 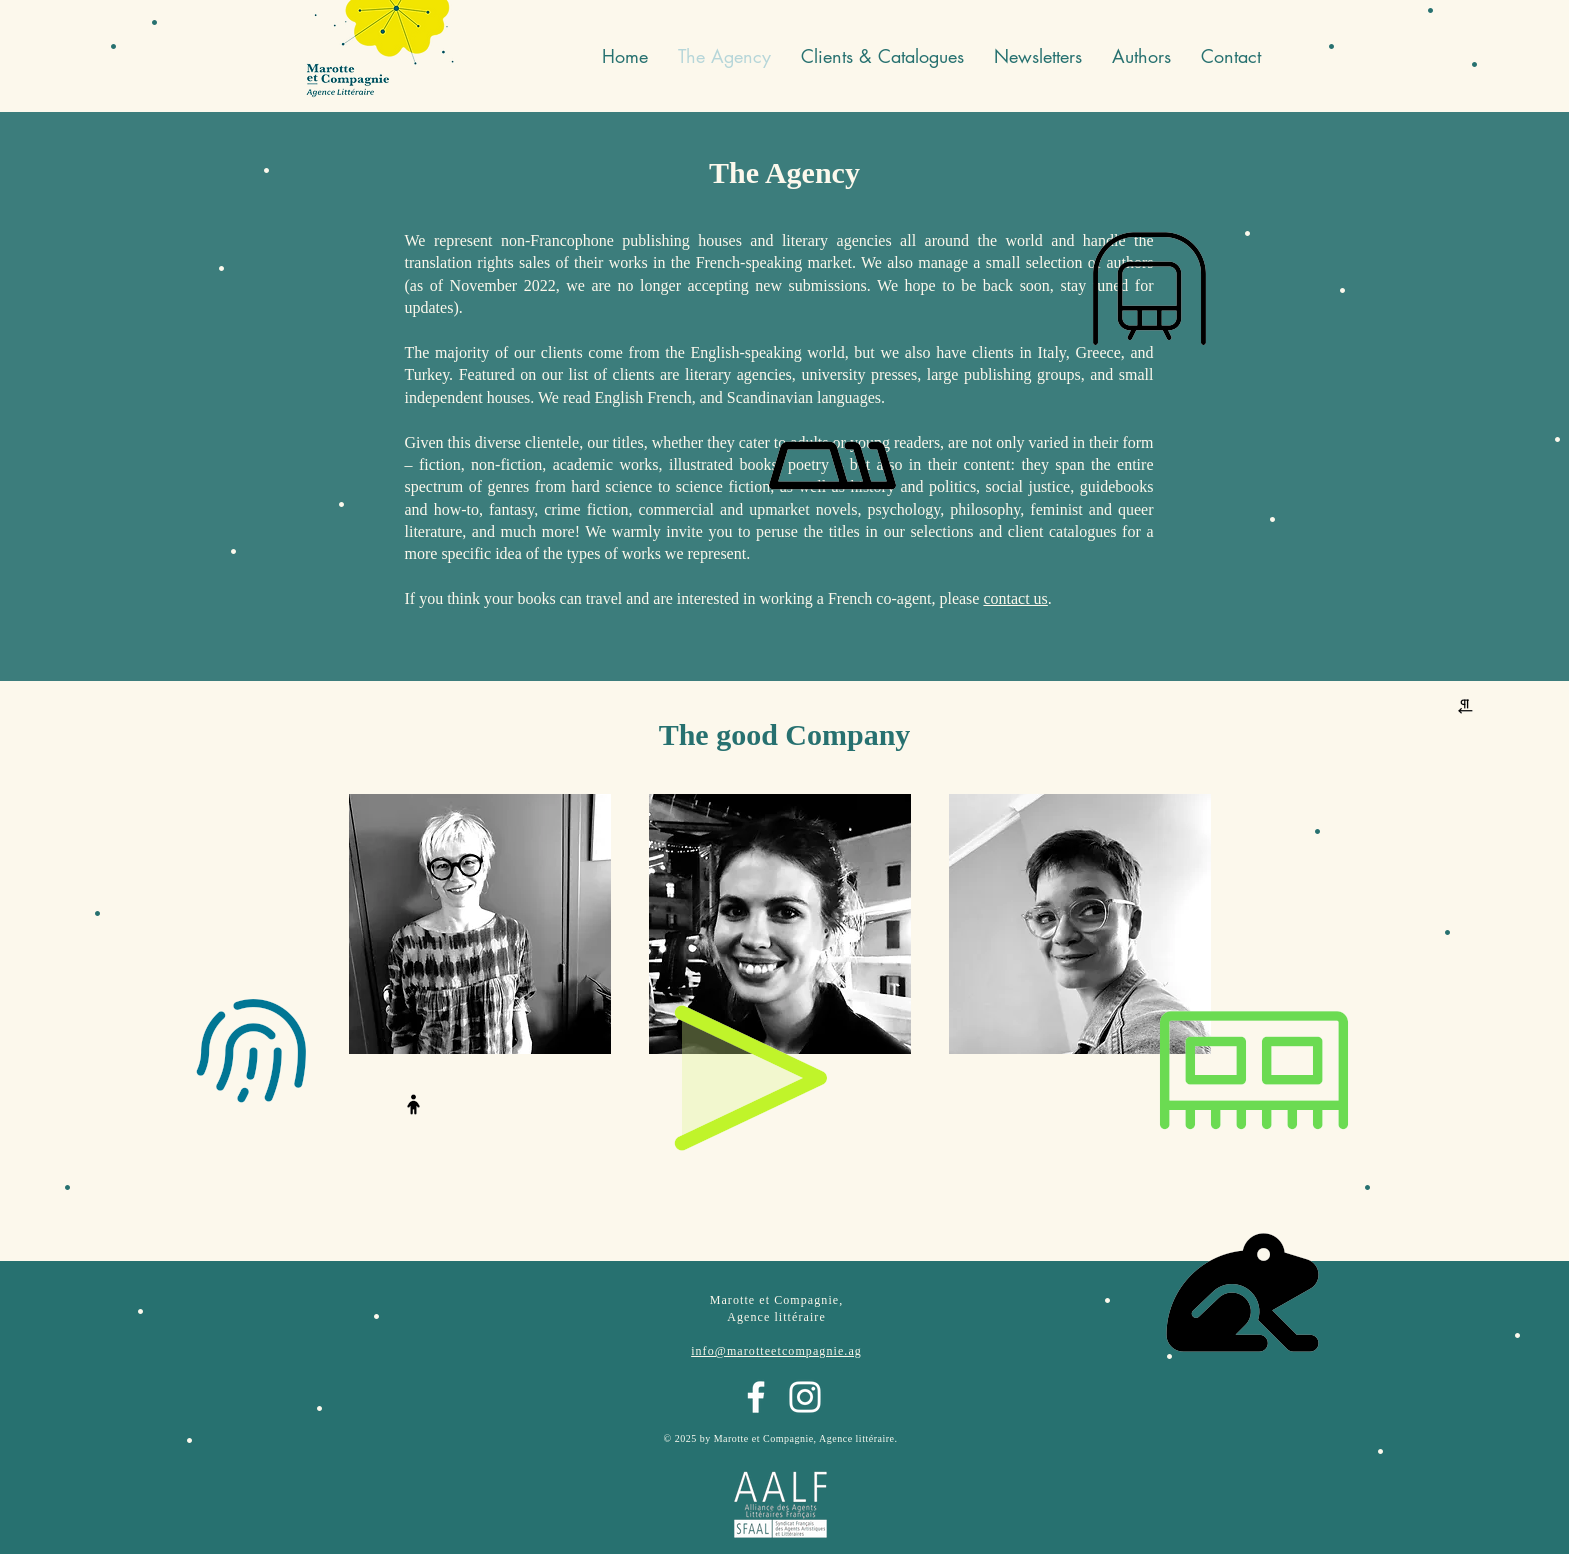 I want to click on authenticate with fingerprint, so click(x=253, y=1051).